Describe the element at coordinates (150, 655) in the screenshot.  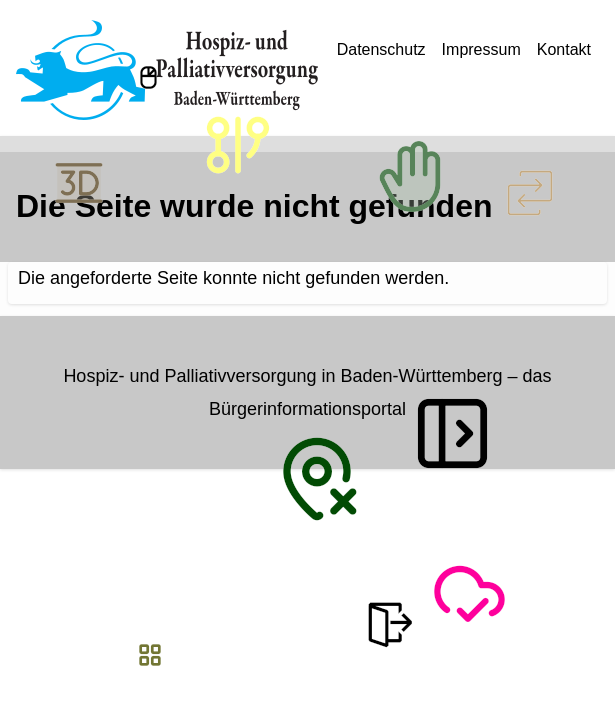
I see `open app grid or launcher` at that location.